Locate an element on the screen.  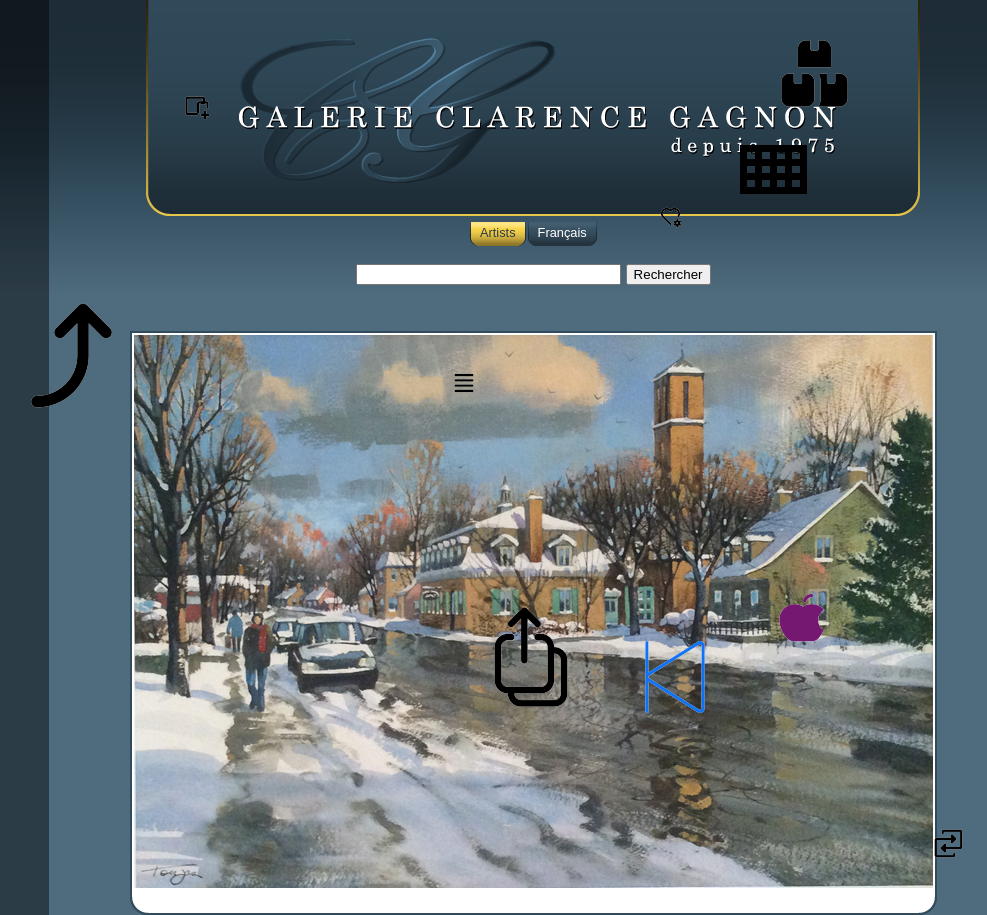
share or export multiple items is located at coordinates (531, 657).